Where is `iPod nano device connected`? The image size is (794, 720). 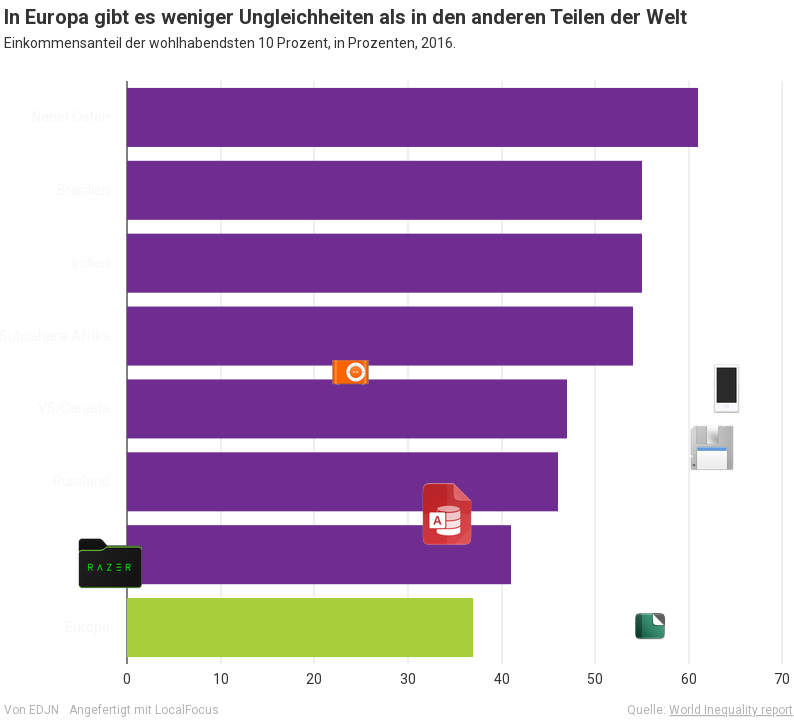
iPod nano device connected is located at coordinates (726, 388).